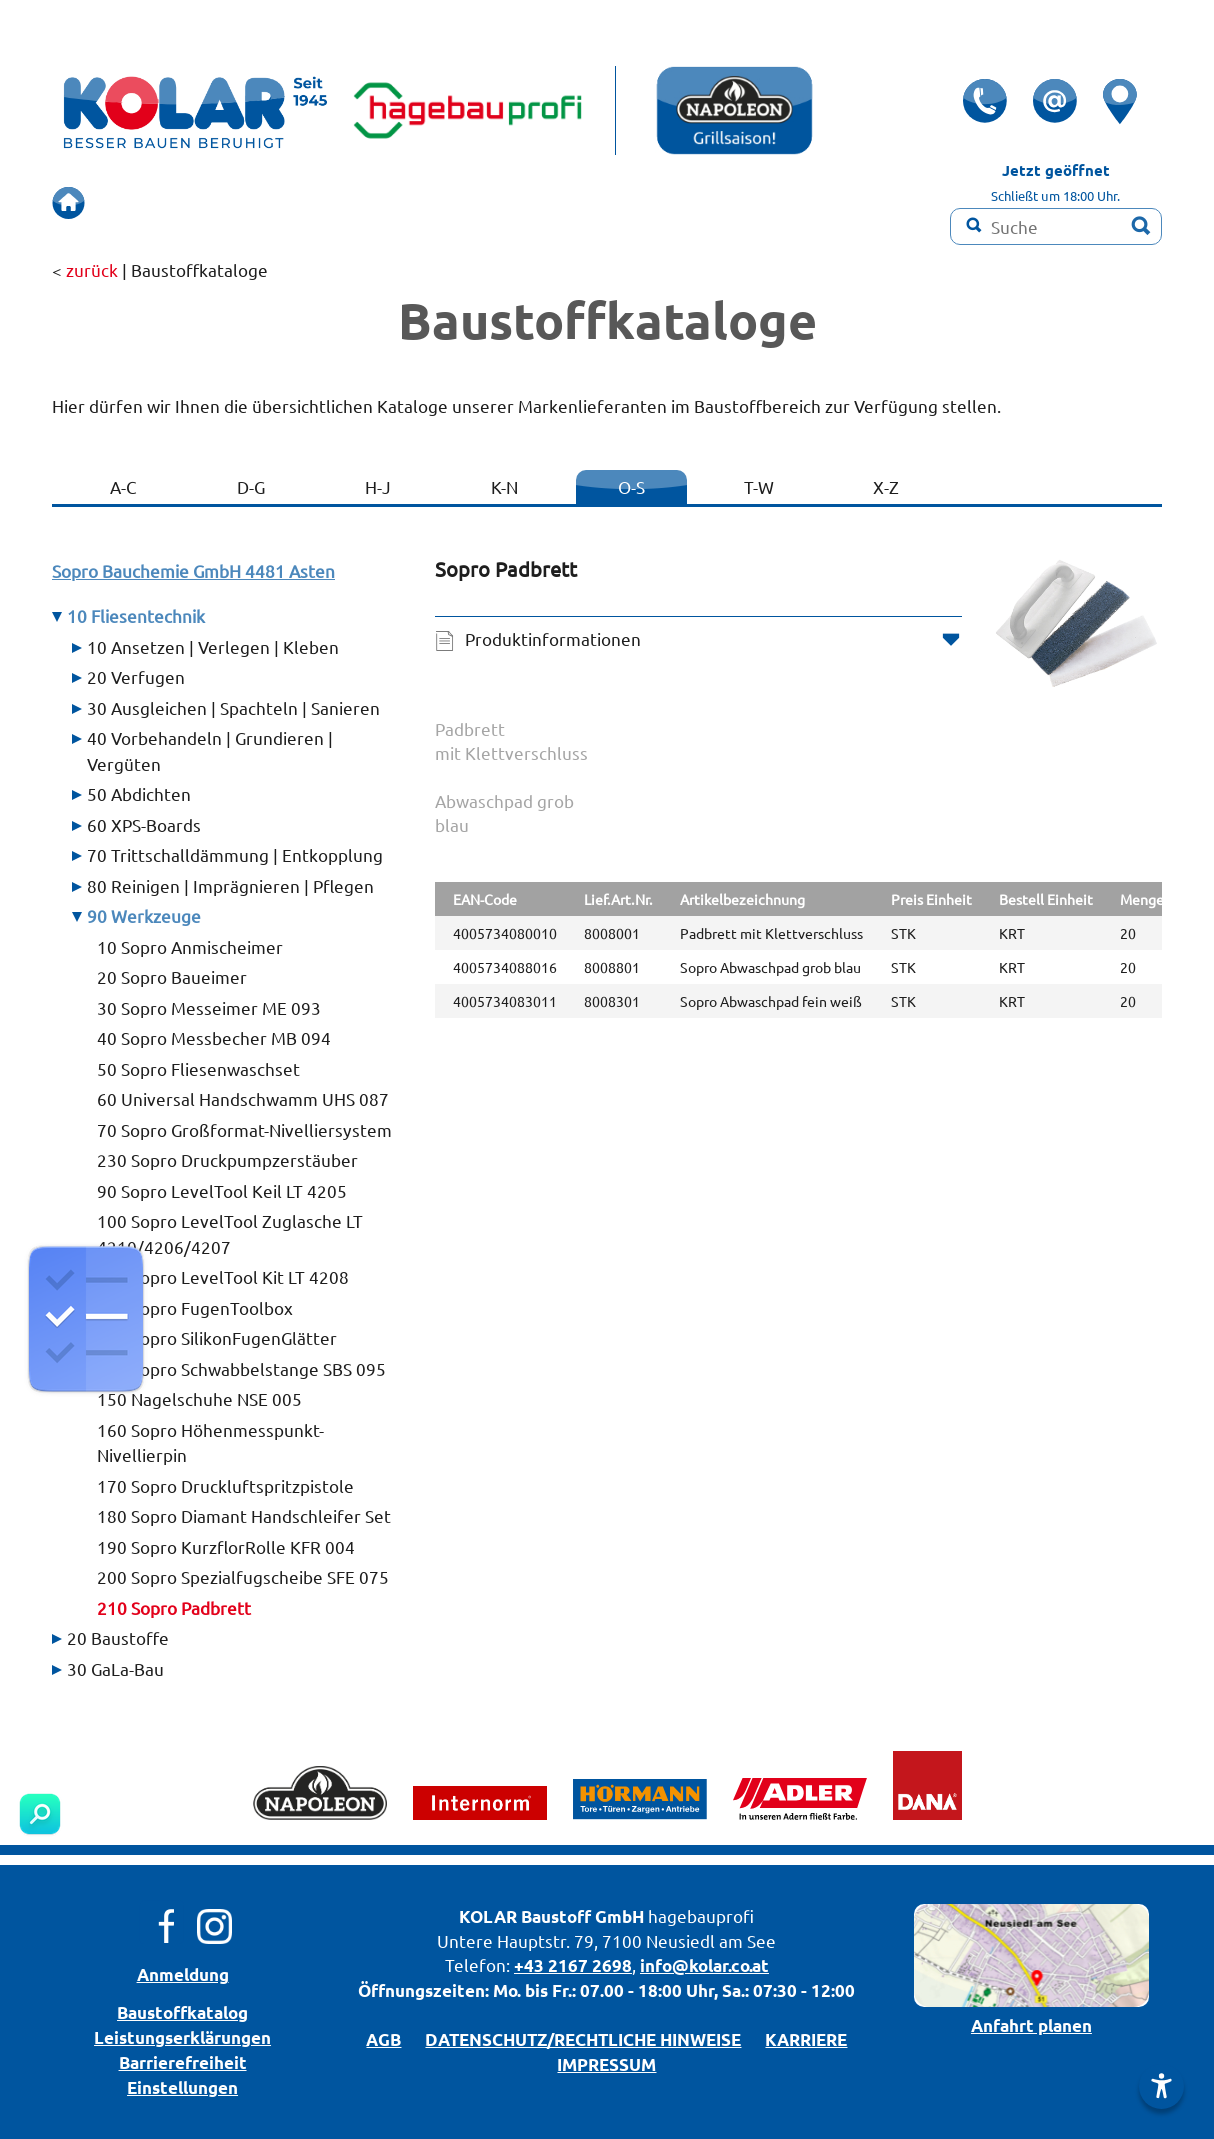 The image size is (1214, 2139). I want to click on open work tasks or to-do list app, so click(86, 1319).